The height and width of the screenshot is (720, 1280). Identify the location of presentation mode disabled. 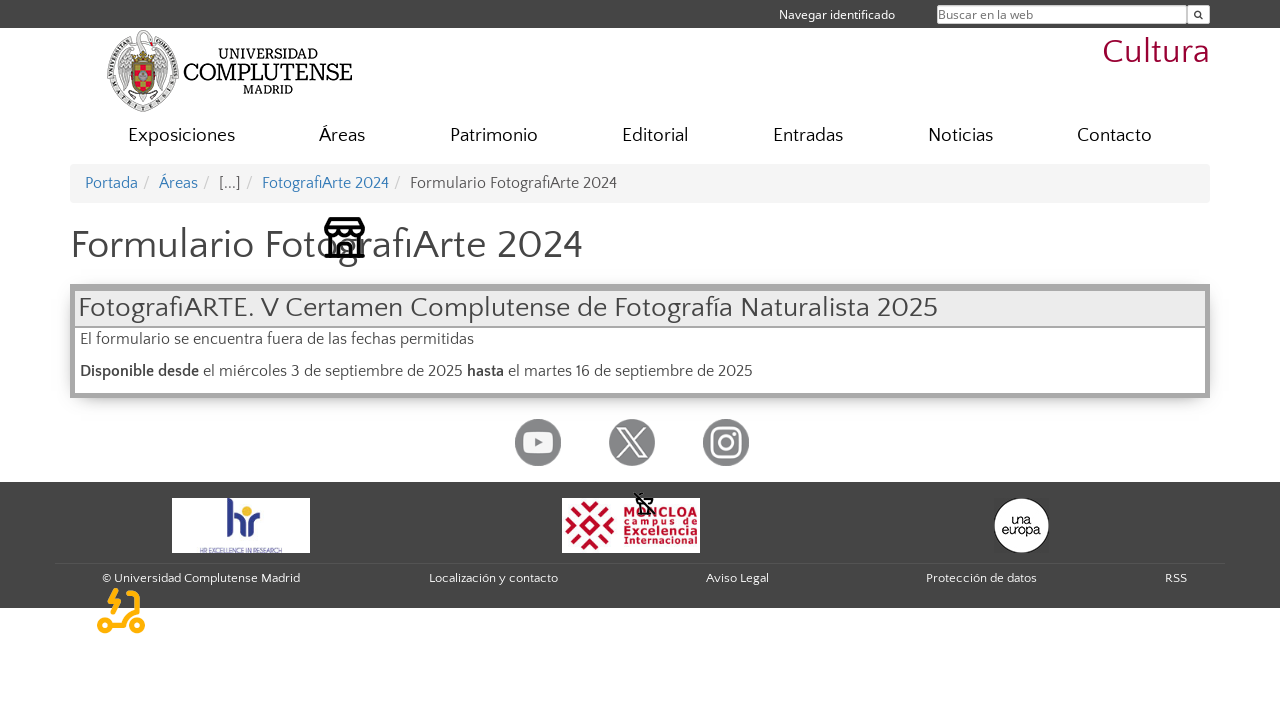
(644, 503).